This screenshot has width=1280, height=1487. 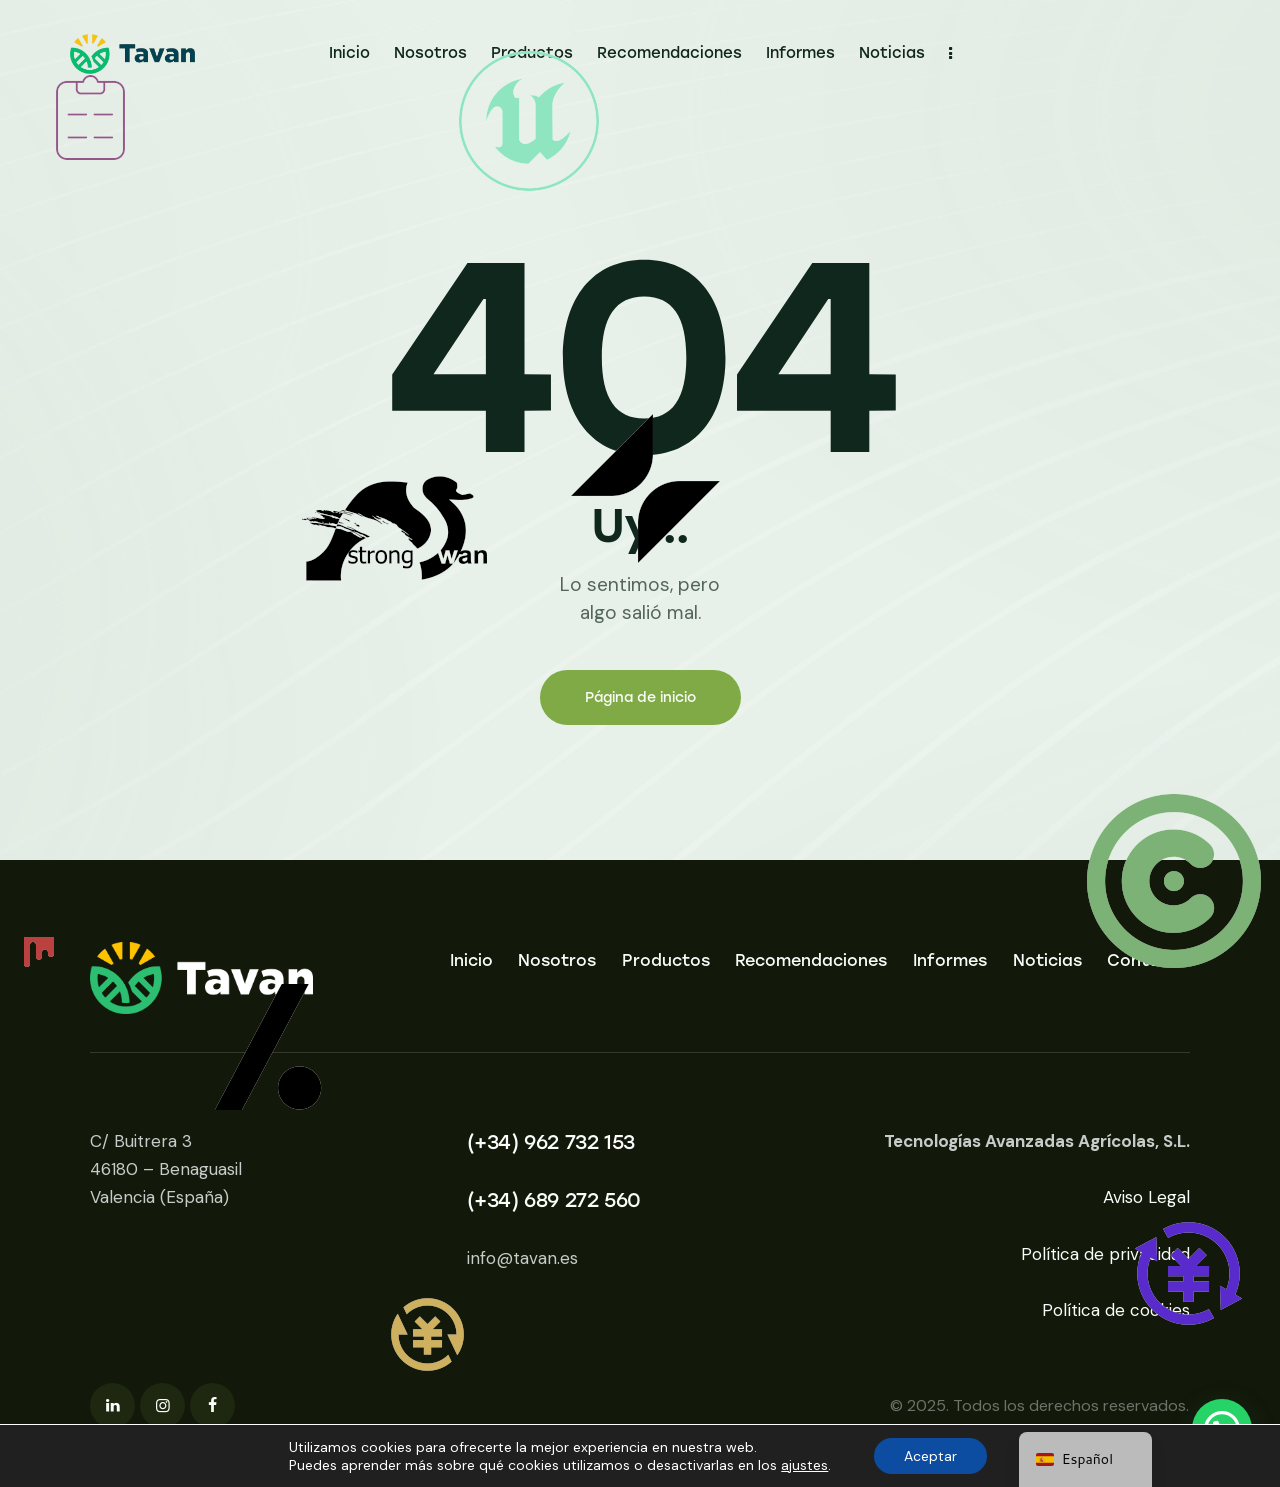 I want to click on unreal engine logo, so click(x=529, y=121).